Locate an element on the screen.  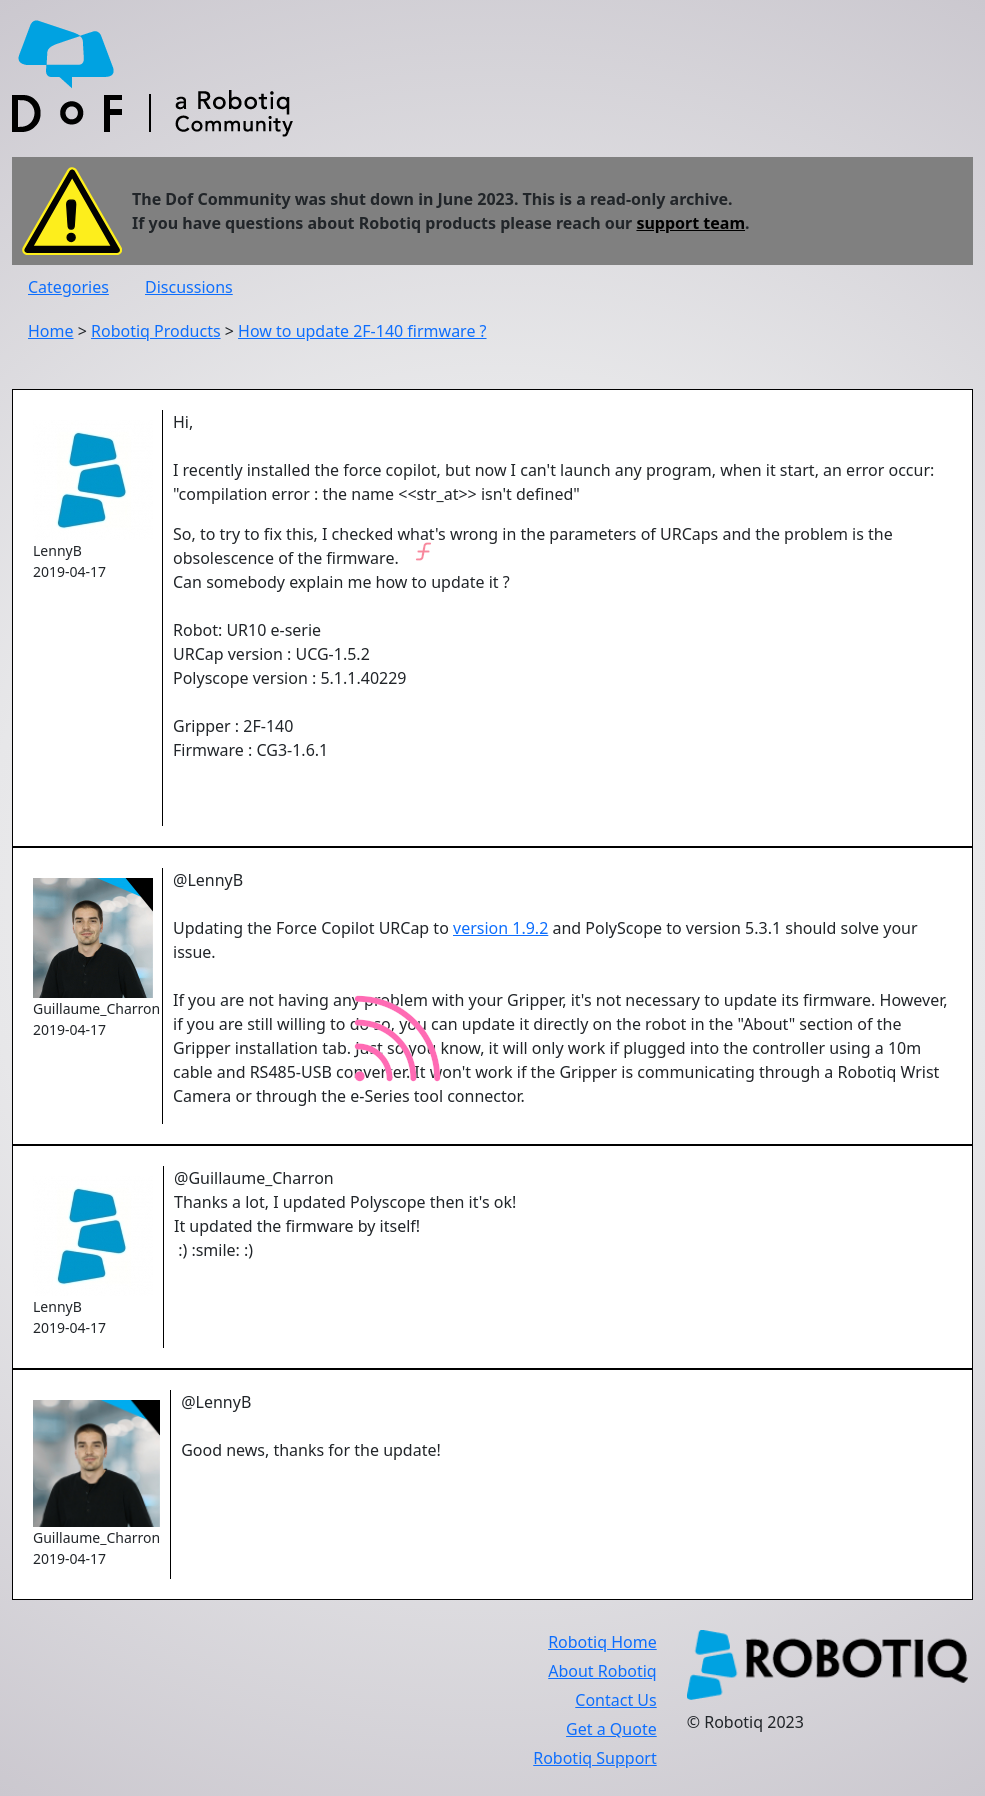
access mathematical or programming functions is located at coordinates (423, 551).